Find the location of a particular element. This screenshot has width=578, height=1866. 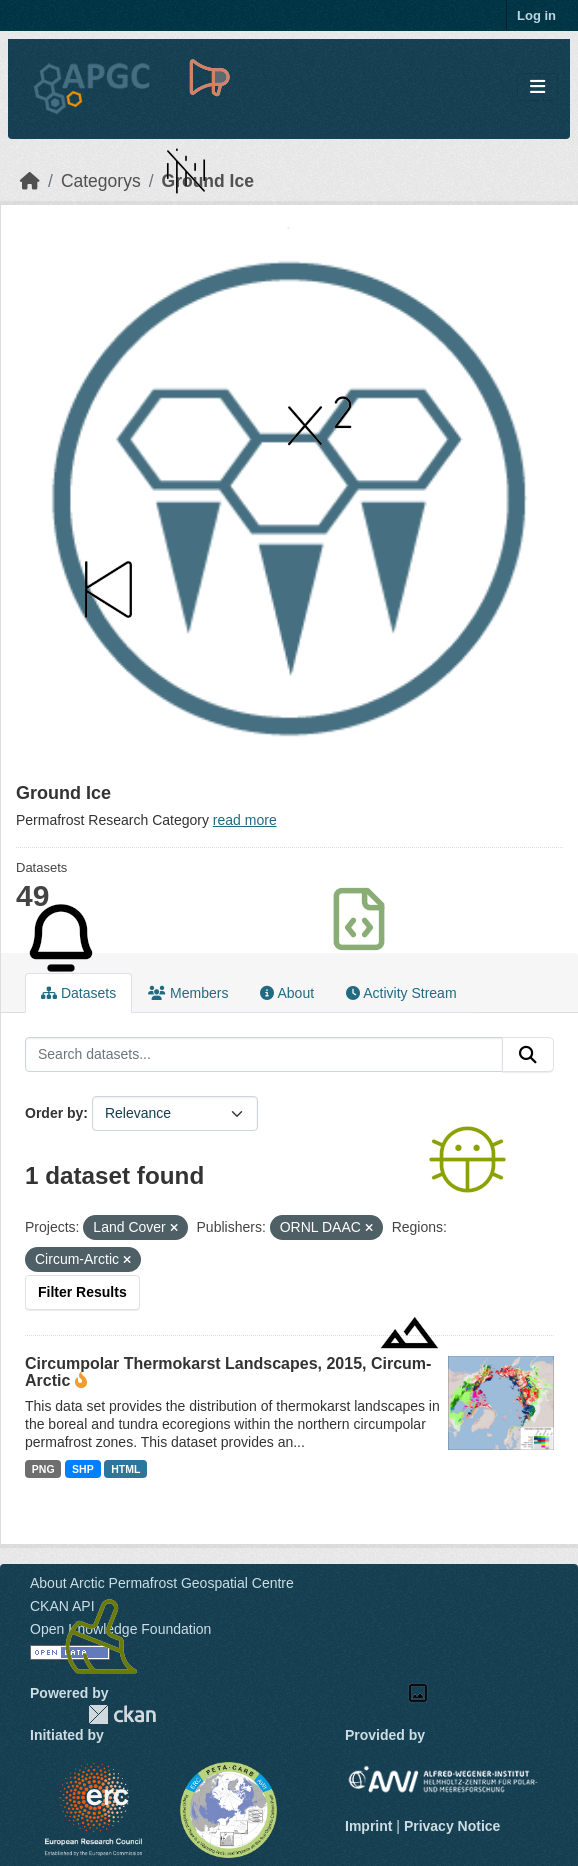

apply a landscape or mountains photo filter is located at coordinates (409, 1332).